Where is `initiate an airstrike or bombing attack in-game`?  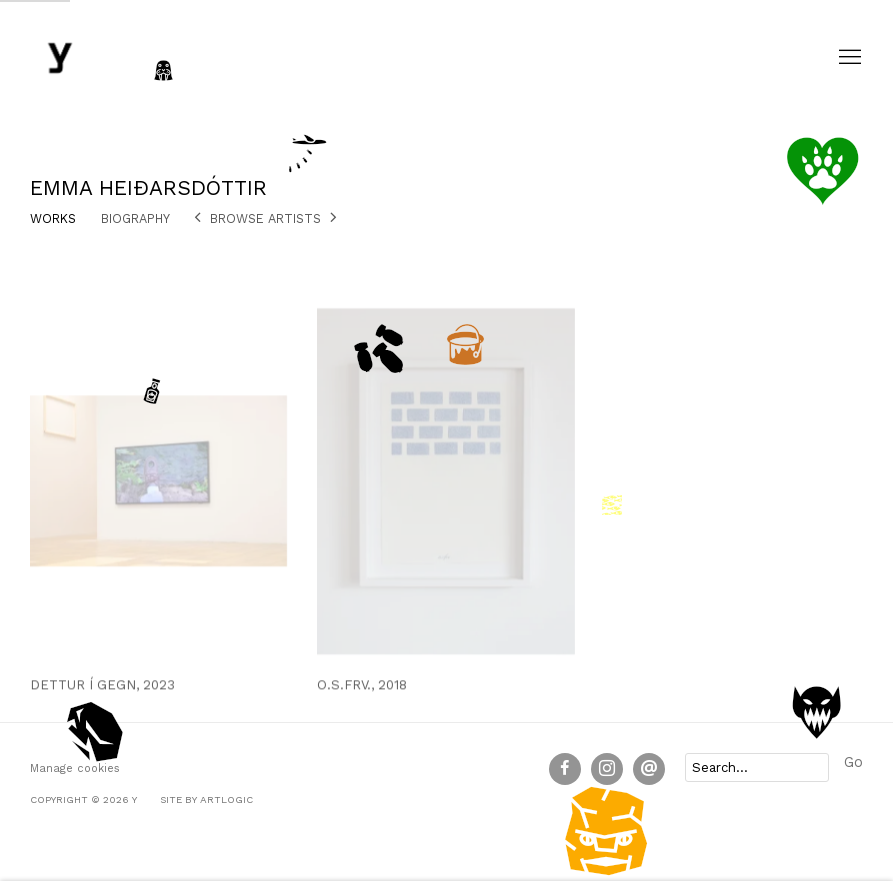 initiate an airstrike or bombing attack in-game is located at coordinates (378, 348).